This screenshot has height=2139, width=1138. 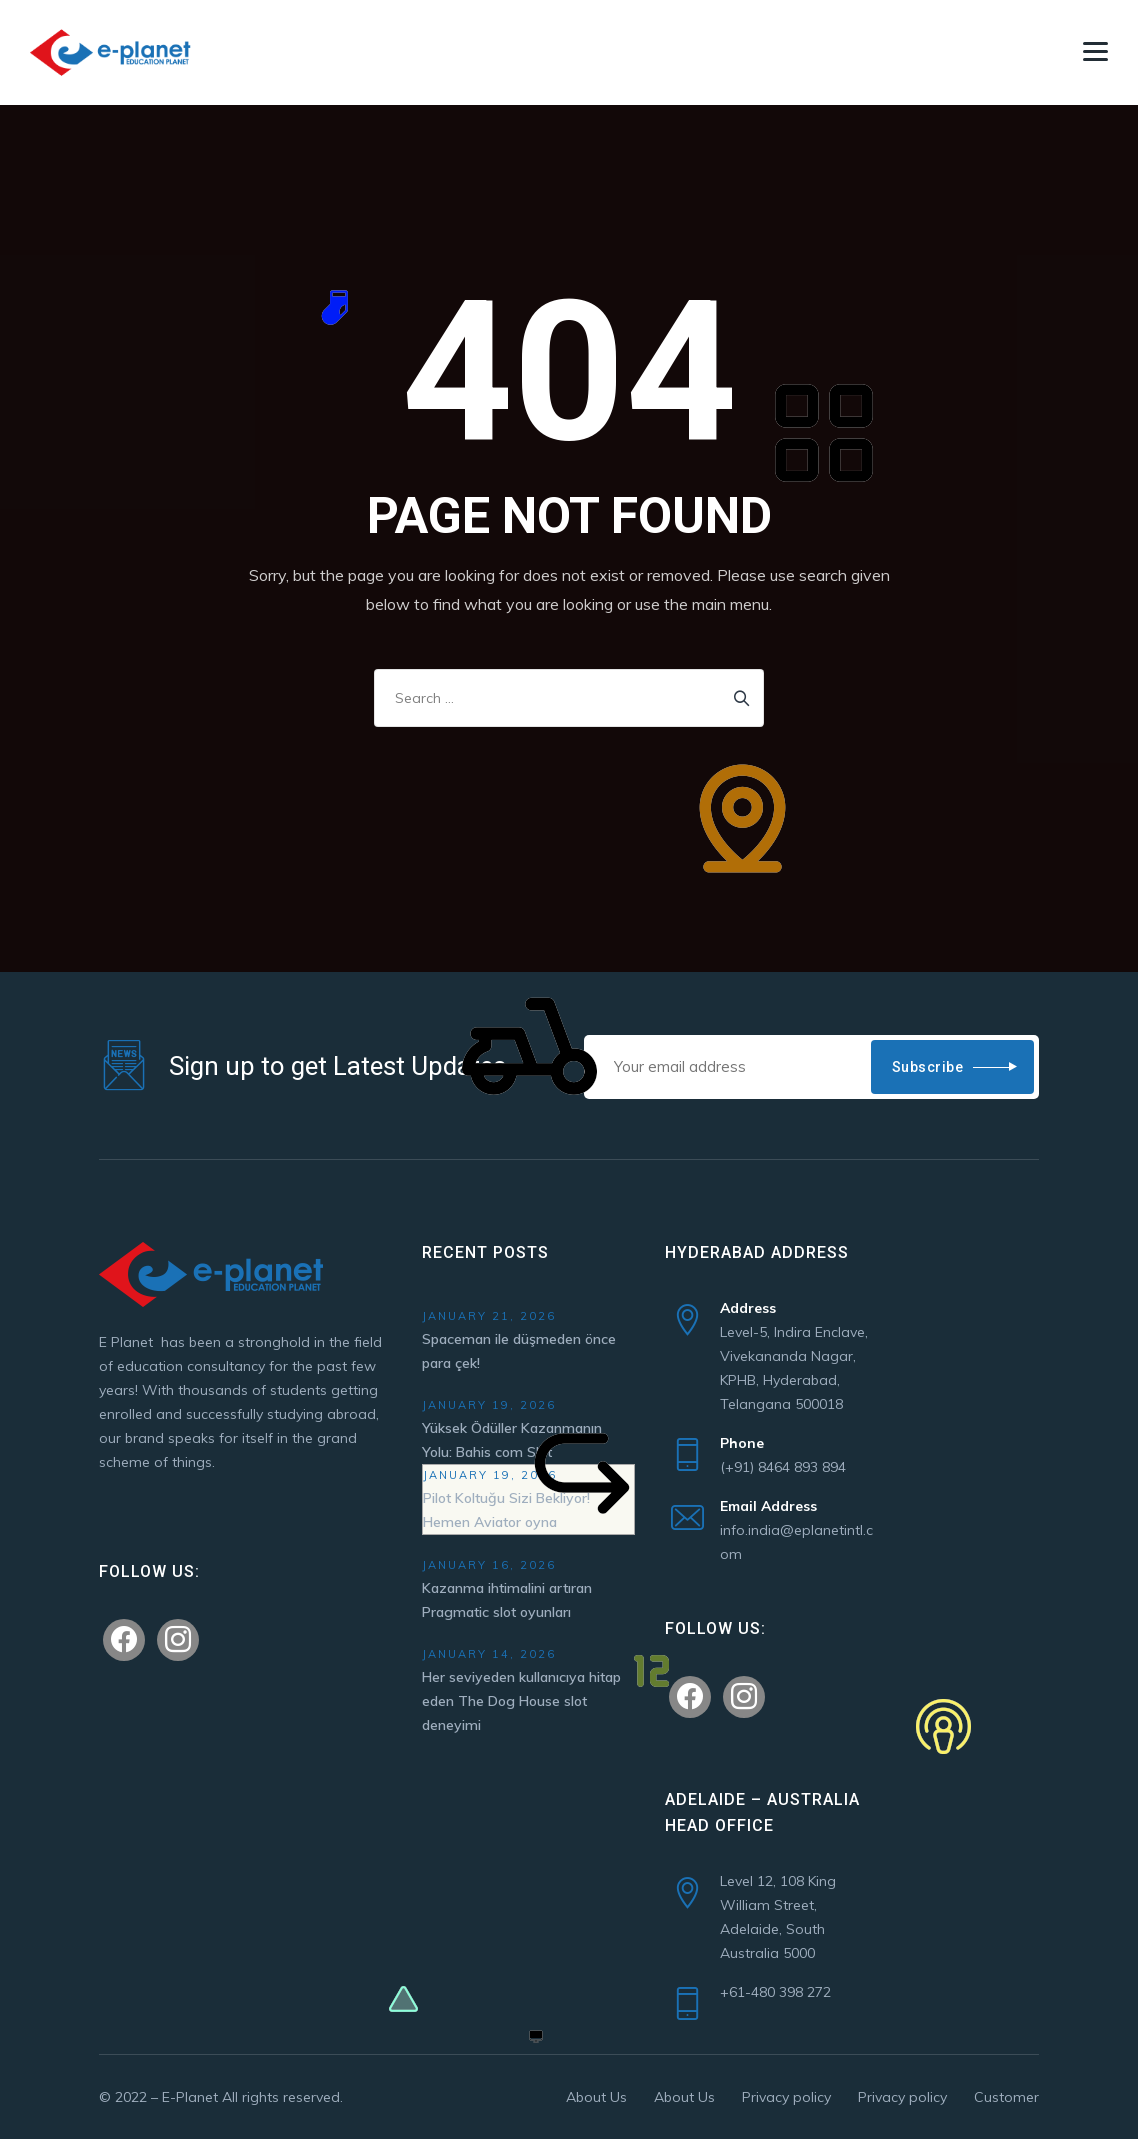 What do you see at coordinates (742, 818) in the screenshot?
I see `view location on map` at bounding box center [742, 818].